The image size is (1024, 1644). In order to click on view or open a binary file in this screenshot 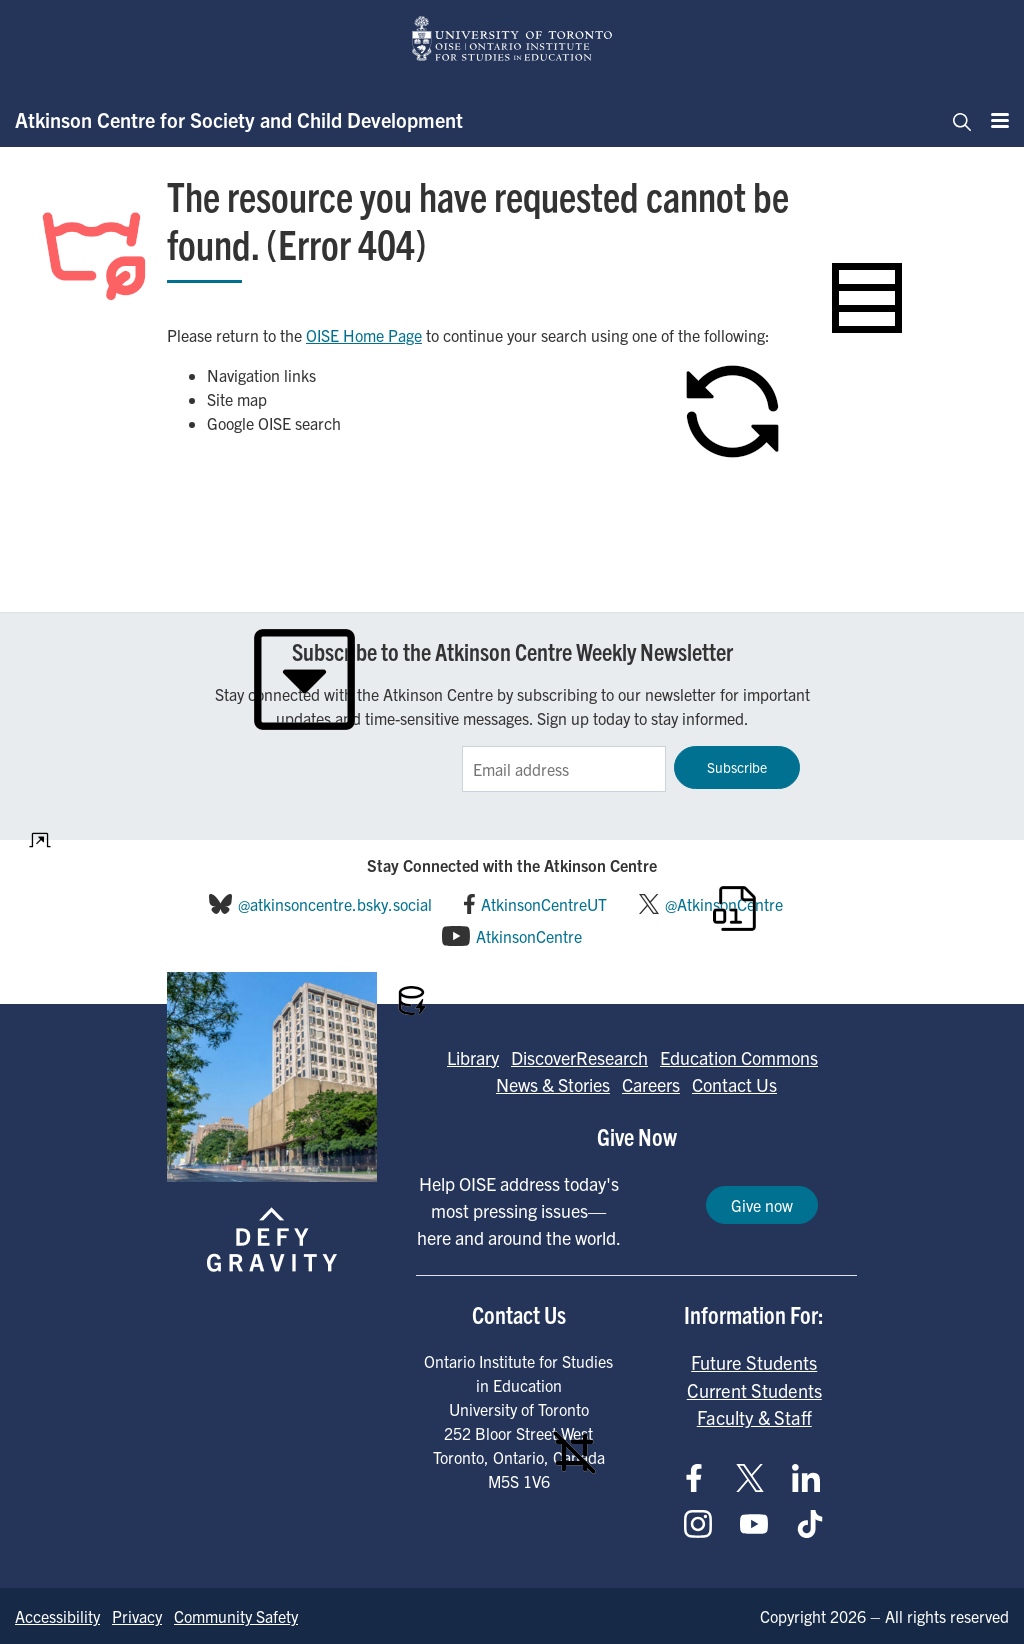, I will do `click(737, 908)`.